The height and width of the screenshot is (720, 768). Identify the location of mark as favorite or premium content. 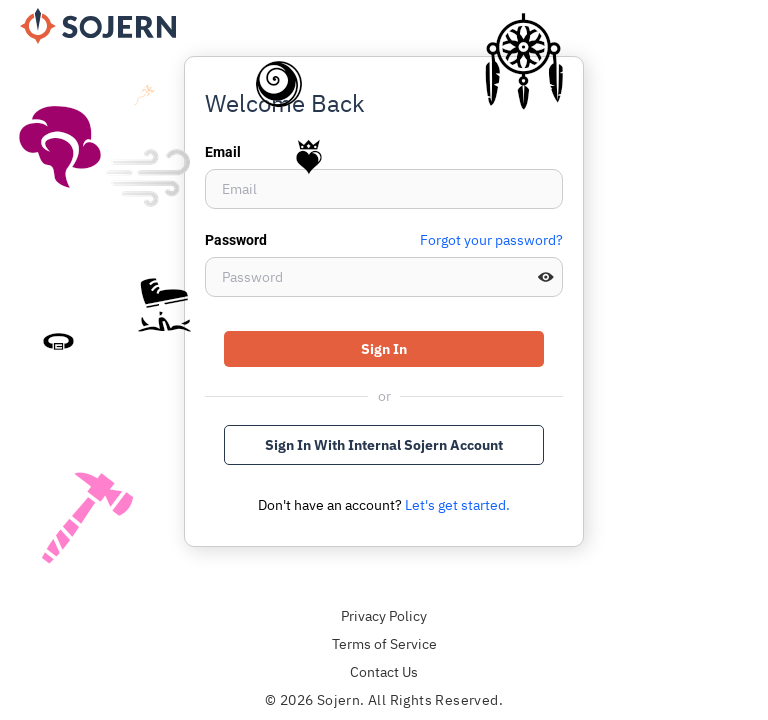
(309, 157).